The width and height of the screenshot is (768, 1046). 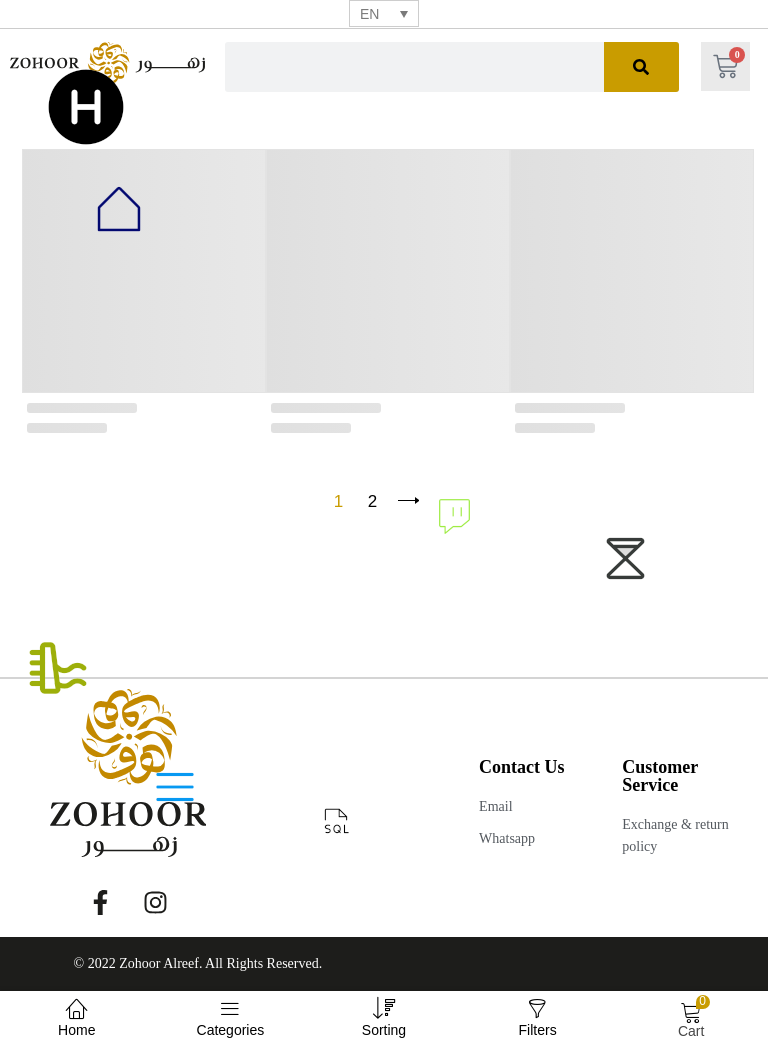 I want to click on open or view an SQL database file, so click(x=336, y=822).